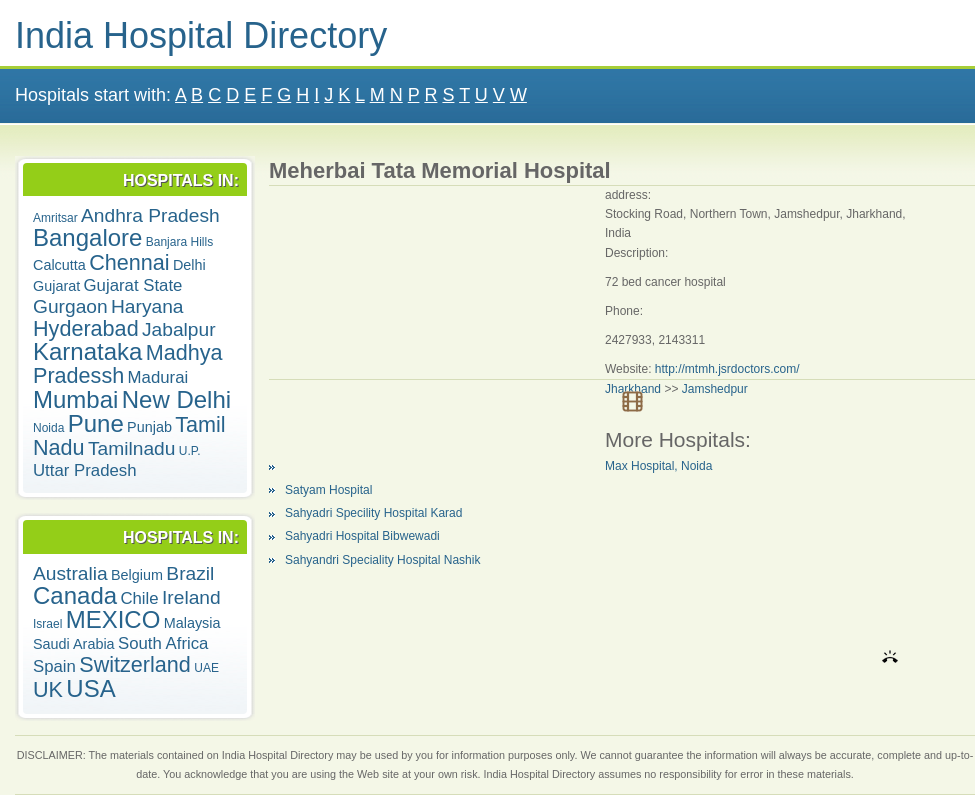 Image resolution: width=975 pixels, height=795 pixels. I want to click on access video or movie content, so click(632, 401).